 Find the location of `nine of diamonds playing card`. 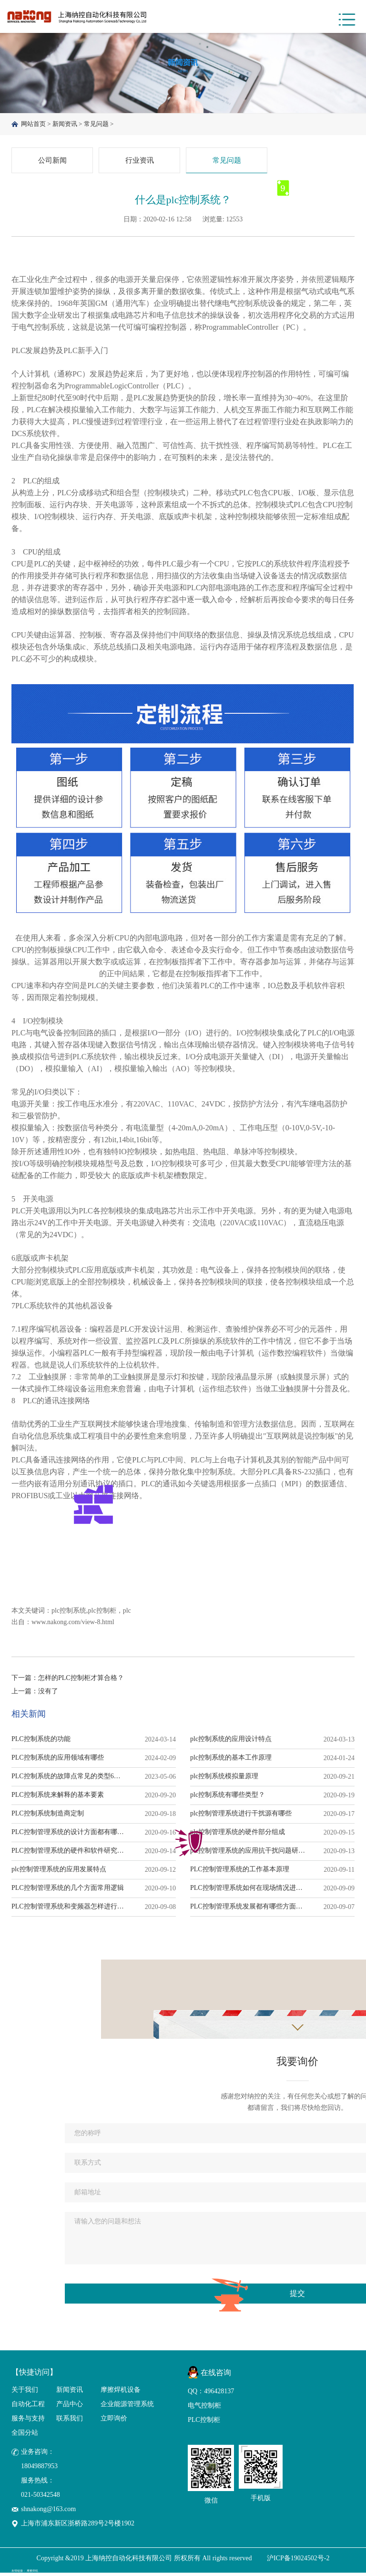

nine of diamonds playing card is located at coordinates (283, 188).